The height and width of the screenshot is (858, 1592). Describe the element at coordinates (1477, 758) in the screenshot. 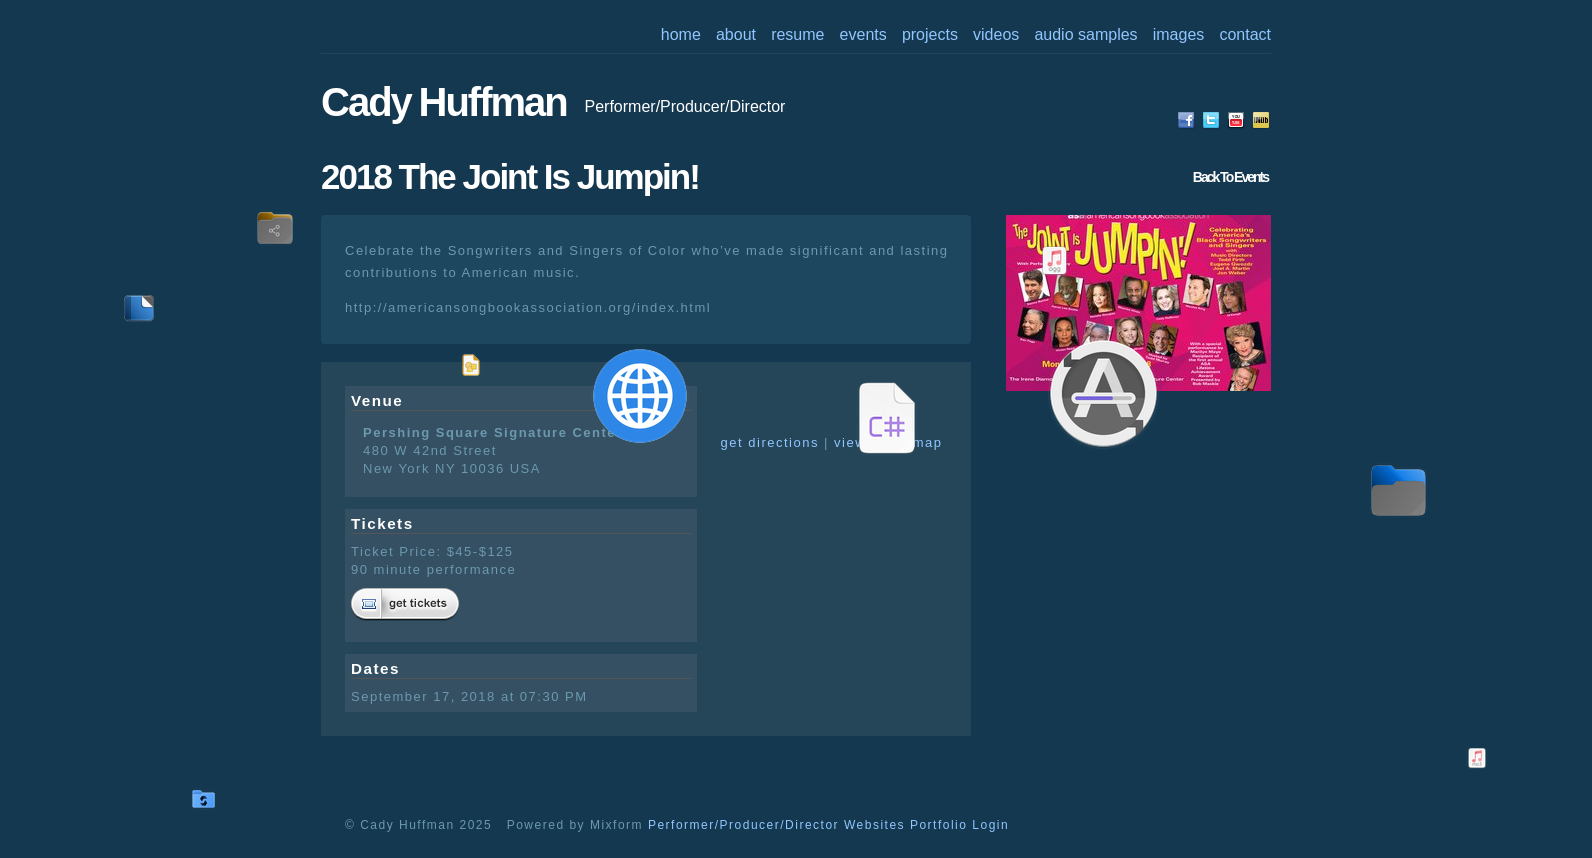

I see `an mp3 audio file` at that location.